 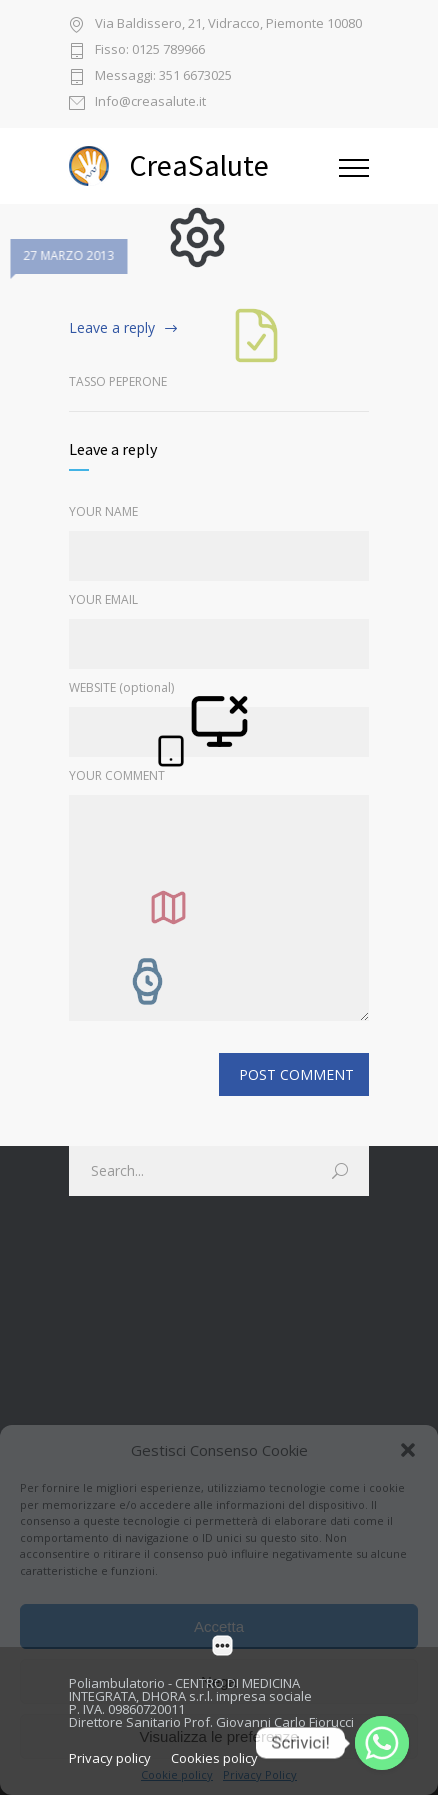 What do you see at coordinates (197, 237) in the screenshot?
I see `open settings menu` at bounding box center [197, 237].